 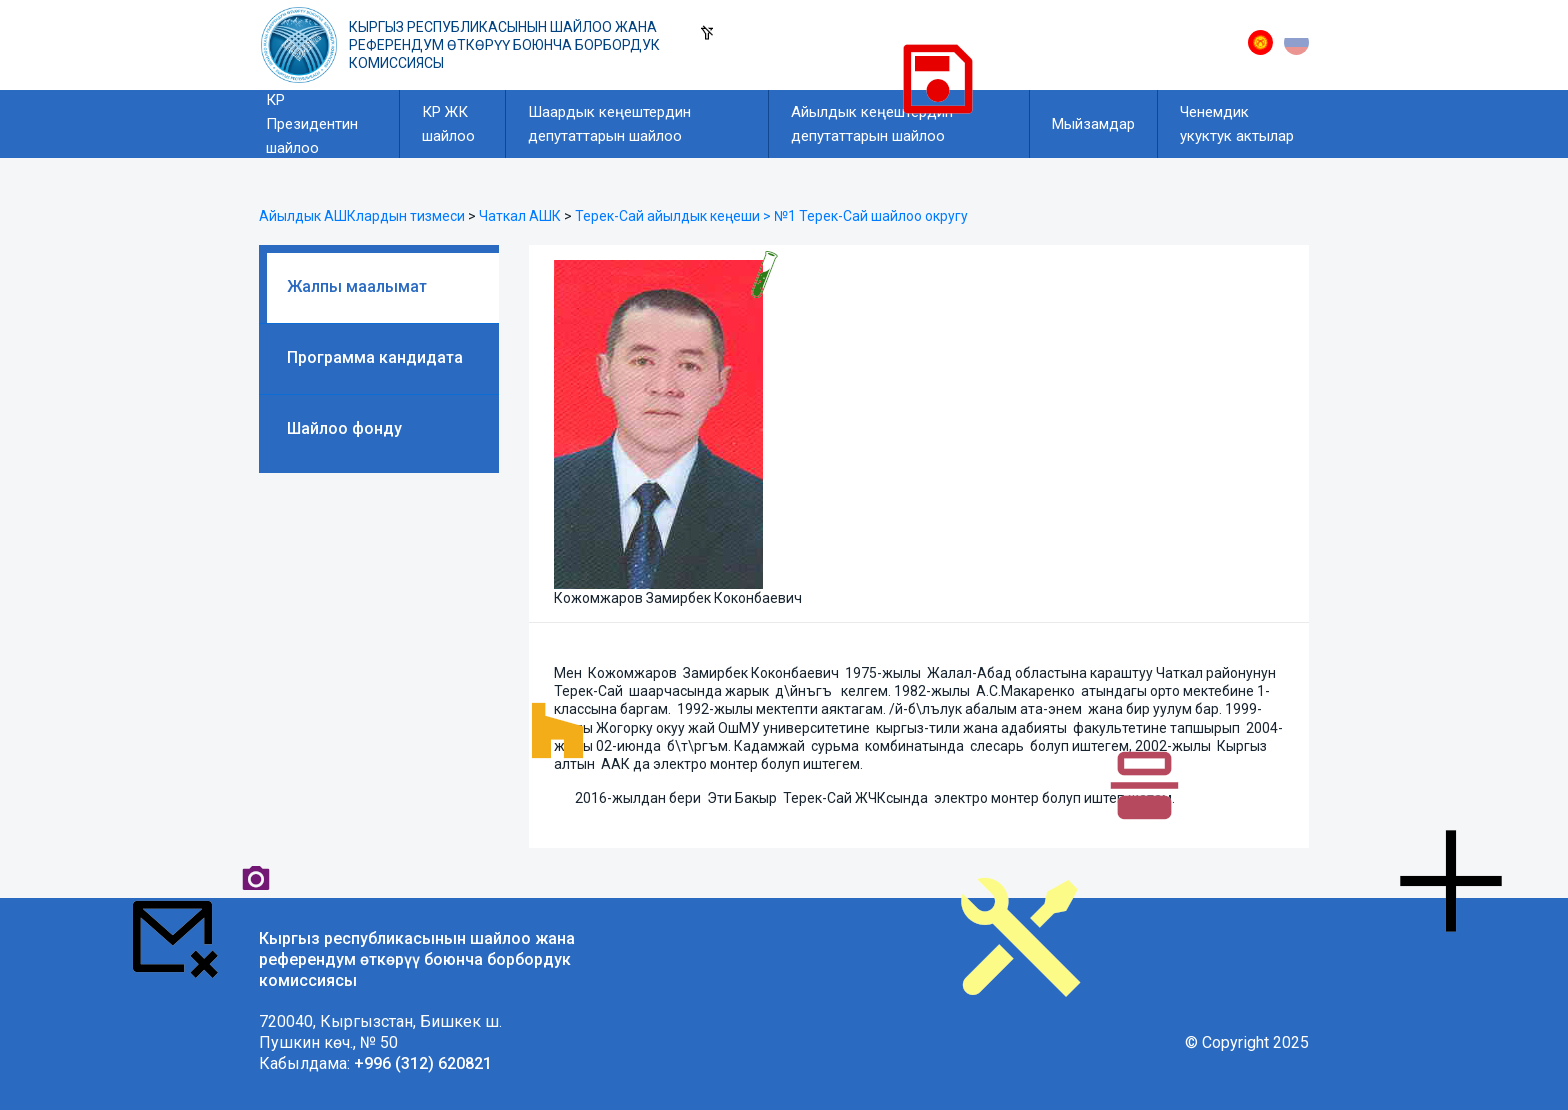 I want to click on save file or document, so click(x=938, y=79).